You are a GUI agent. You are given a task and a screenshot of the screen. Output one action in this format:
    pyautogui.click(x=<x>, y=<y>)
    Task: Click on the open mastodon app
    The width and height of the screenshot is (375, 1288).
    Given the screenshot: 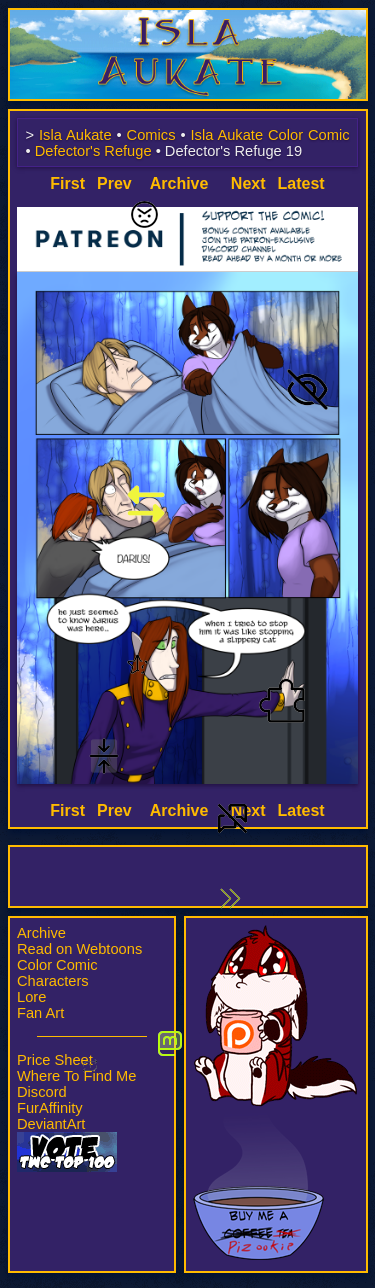 What is the action you would take?
    pyautogui.click(x=170, y=1043)
    